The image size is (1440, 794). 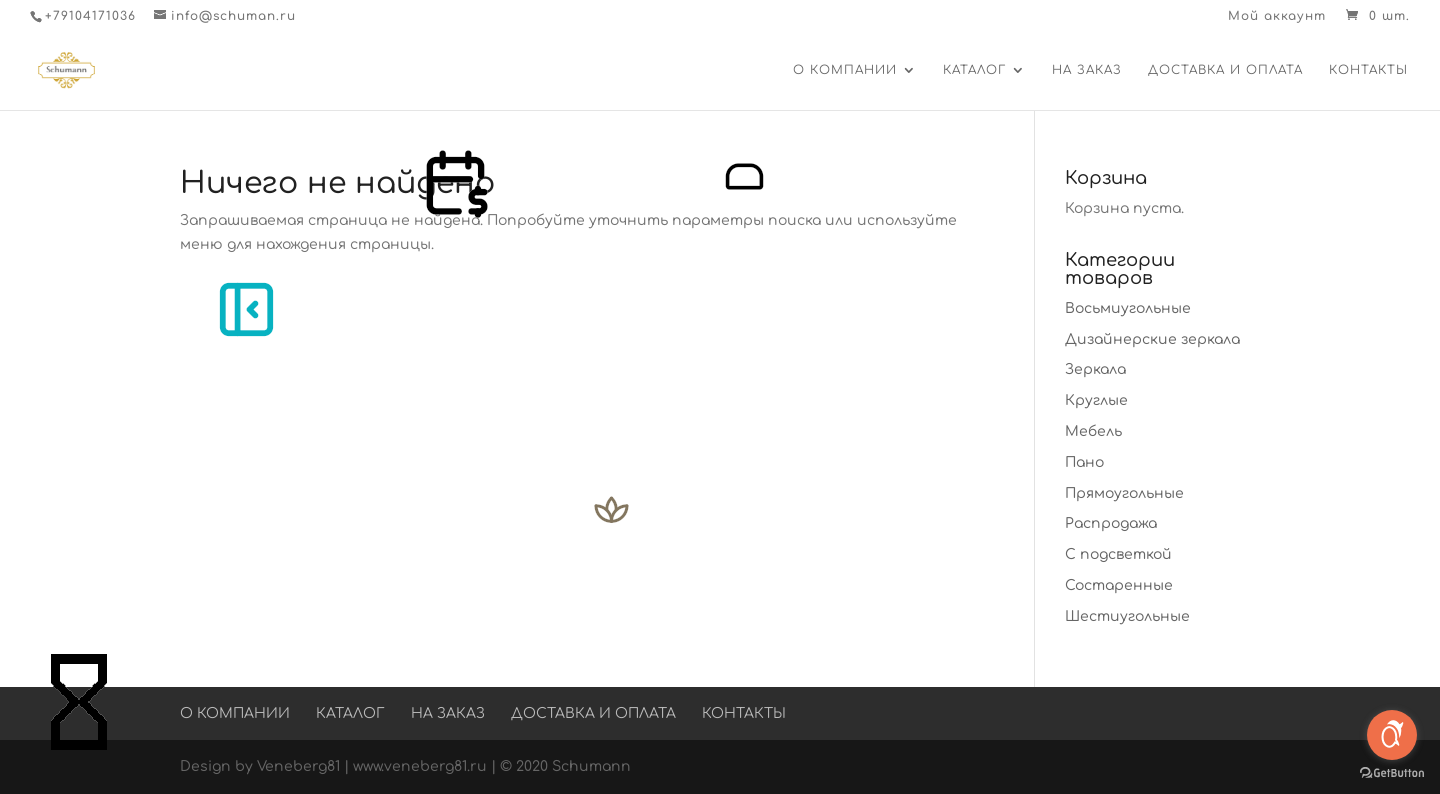 What do you see at coordinates (611, 510) in the screenshot?
I see `access plant care or gardening features` at bounding box center [611, 510].